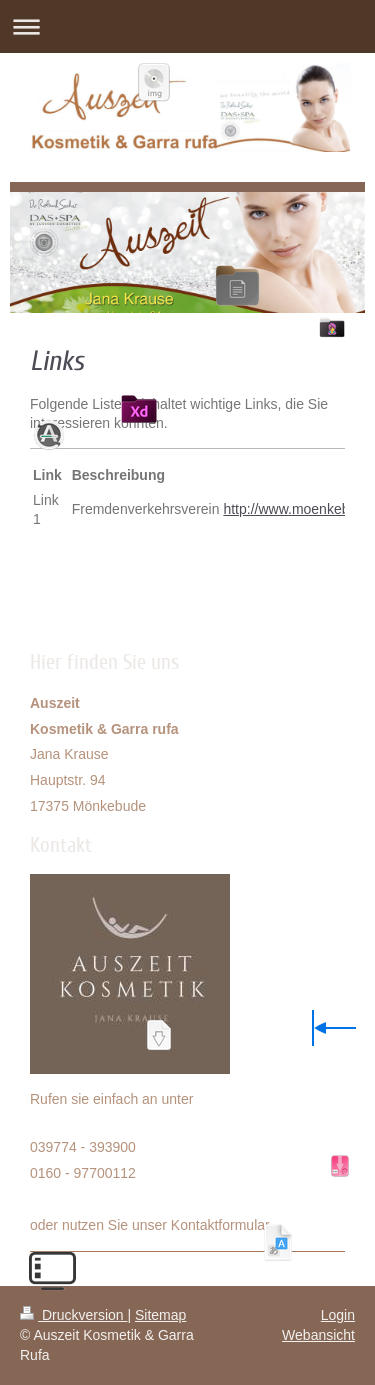  I want to click on open folder containing Adobe XD project files, so click(139, 410).